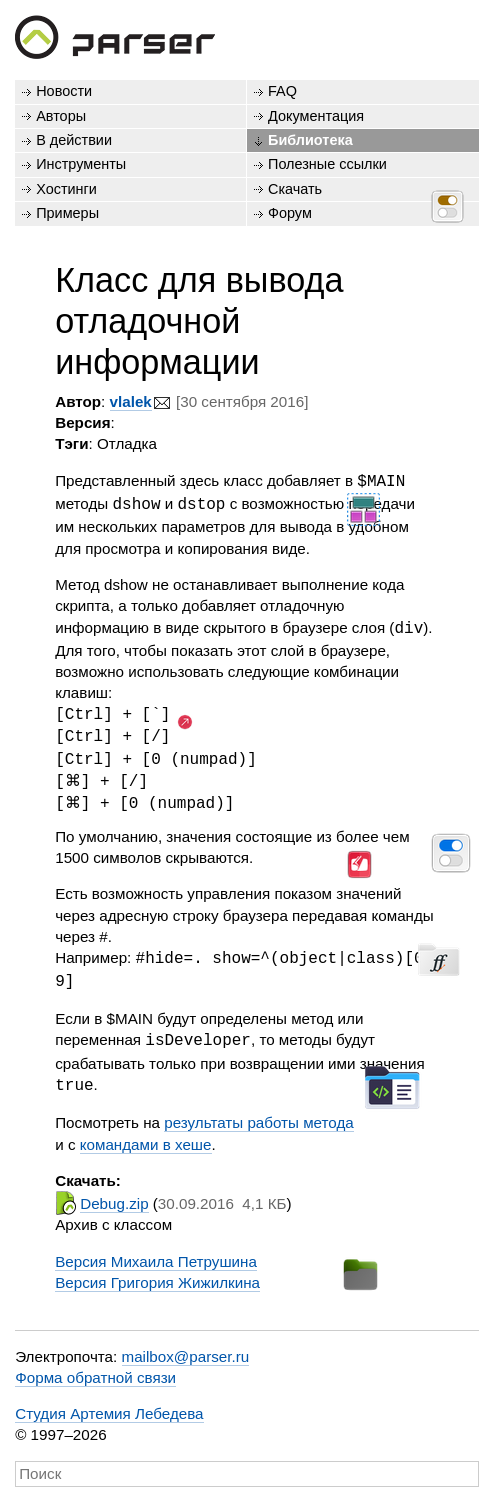 The image size is (494, 1498). I want to click on indicates a symbolic link or shortcut to another file, so click(185, 722).